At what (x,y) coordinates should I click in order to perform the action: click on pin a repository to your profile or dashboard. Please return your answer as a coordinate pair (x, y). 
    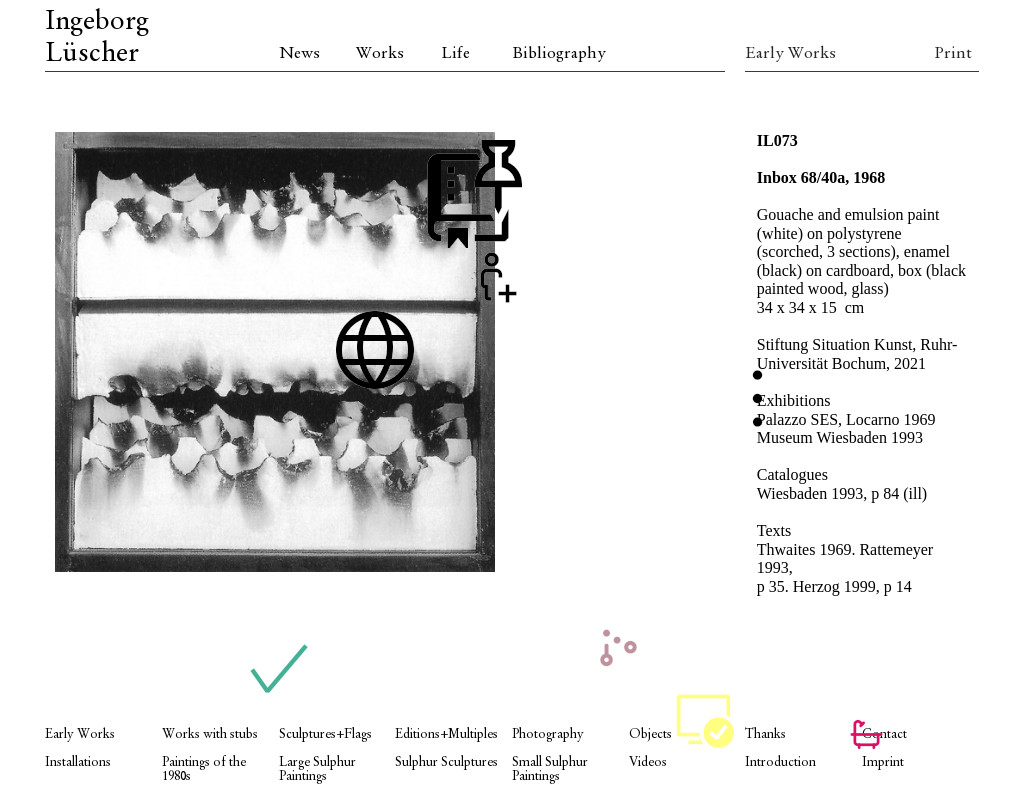
    Looking at the image, I should click on (468, 194).